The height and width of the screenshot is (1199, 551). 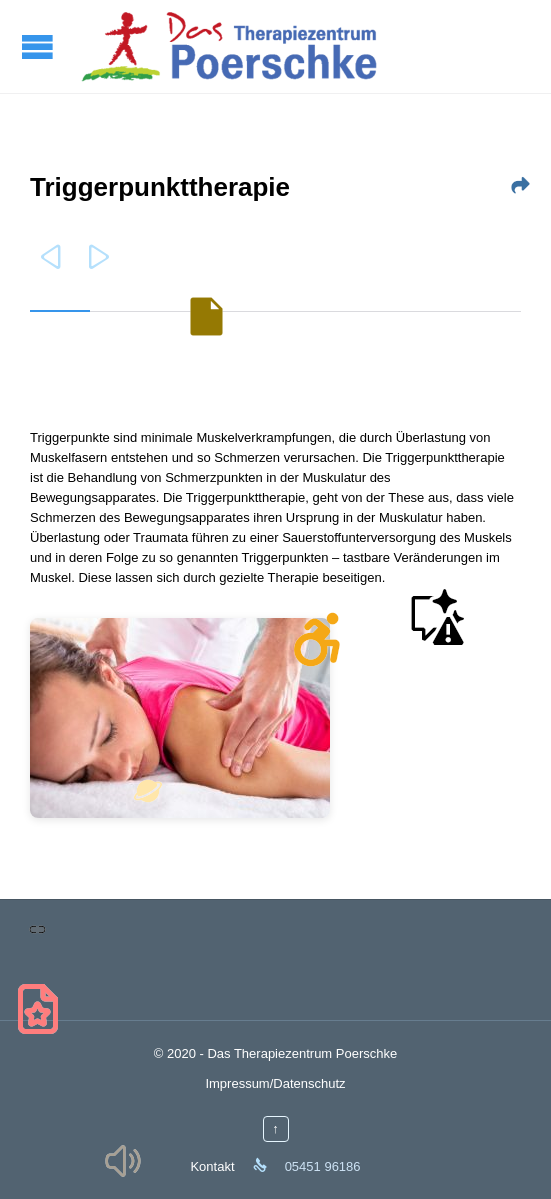 What do you see at coordinates (520, 185) in the screenshot?
I see `share this content` at bounding box center [520, 185].